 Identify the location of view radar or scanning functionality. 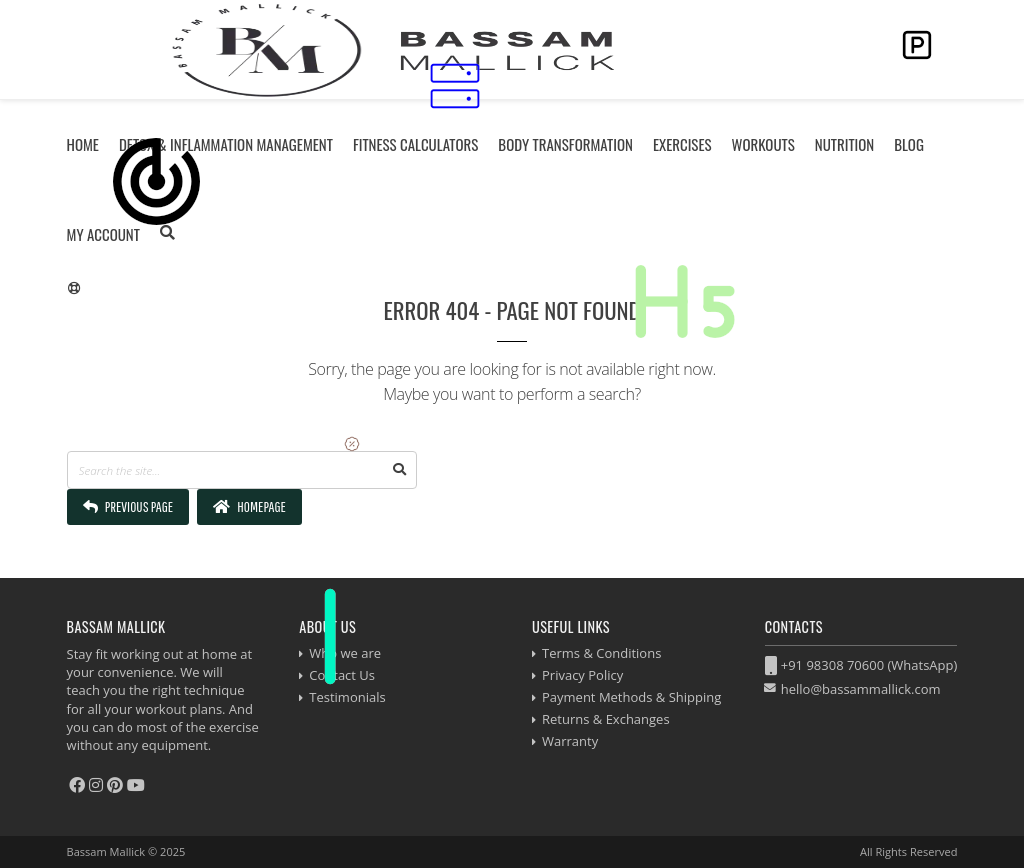
(156, 181).